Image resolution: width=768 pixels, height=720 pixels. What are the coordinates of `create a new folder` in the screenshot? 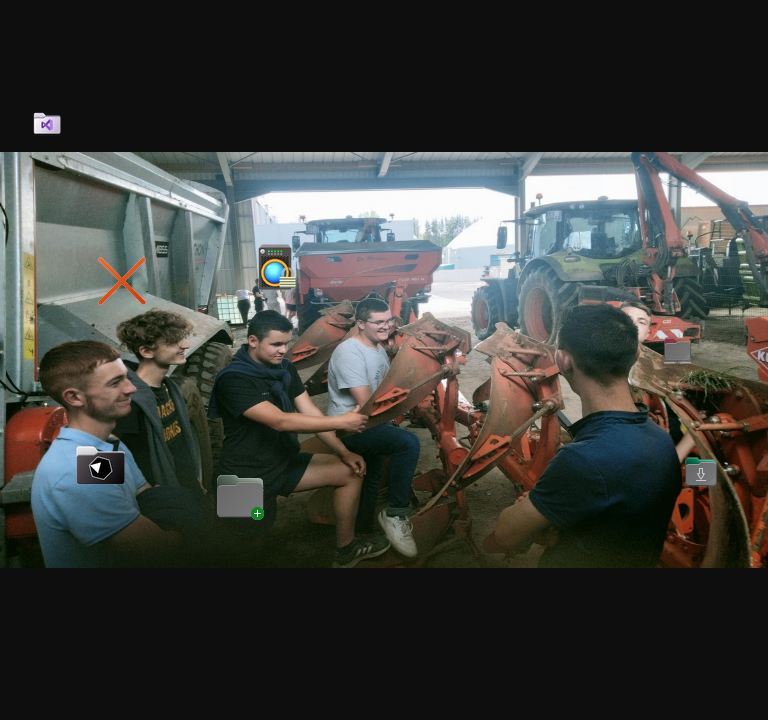 It's located at (240, 496).